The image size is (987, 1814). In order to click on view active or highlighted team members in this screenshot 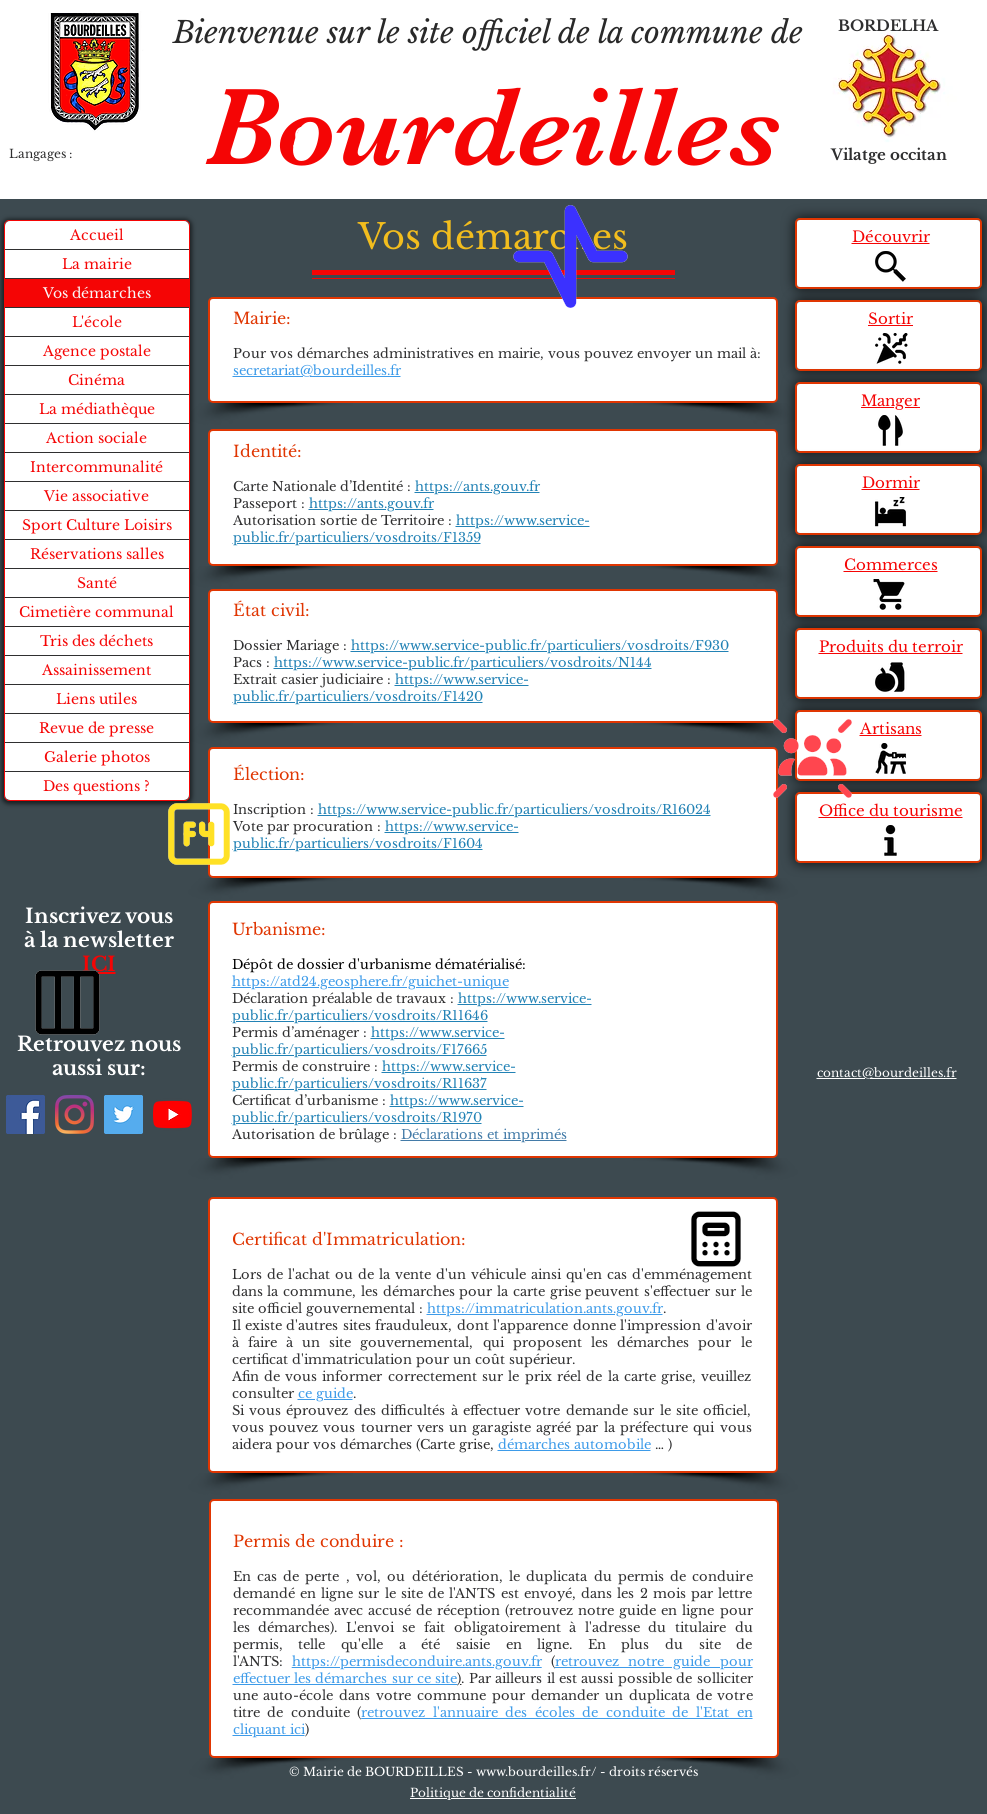, I will do `click(812, 758)`.